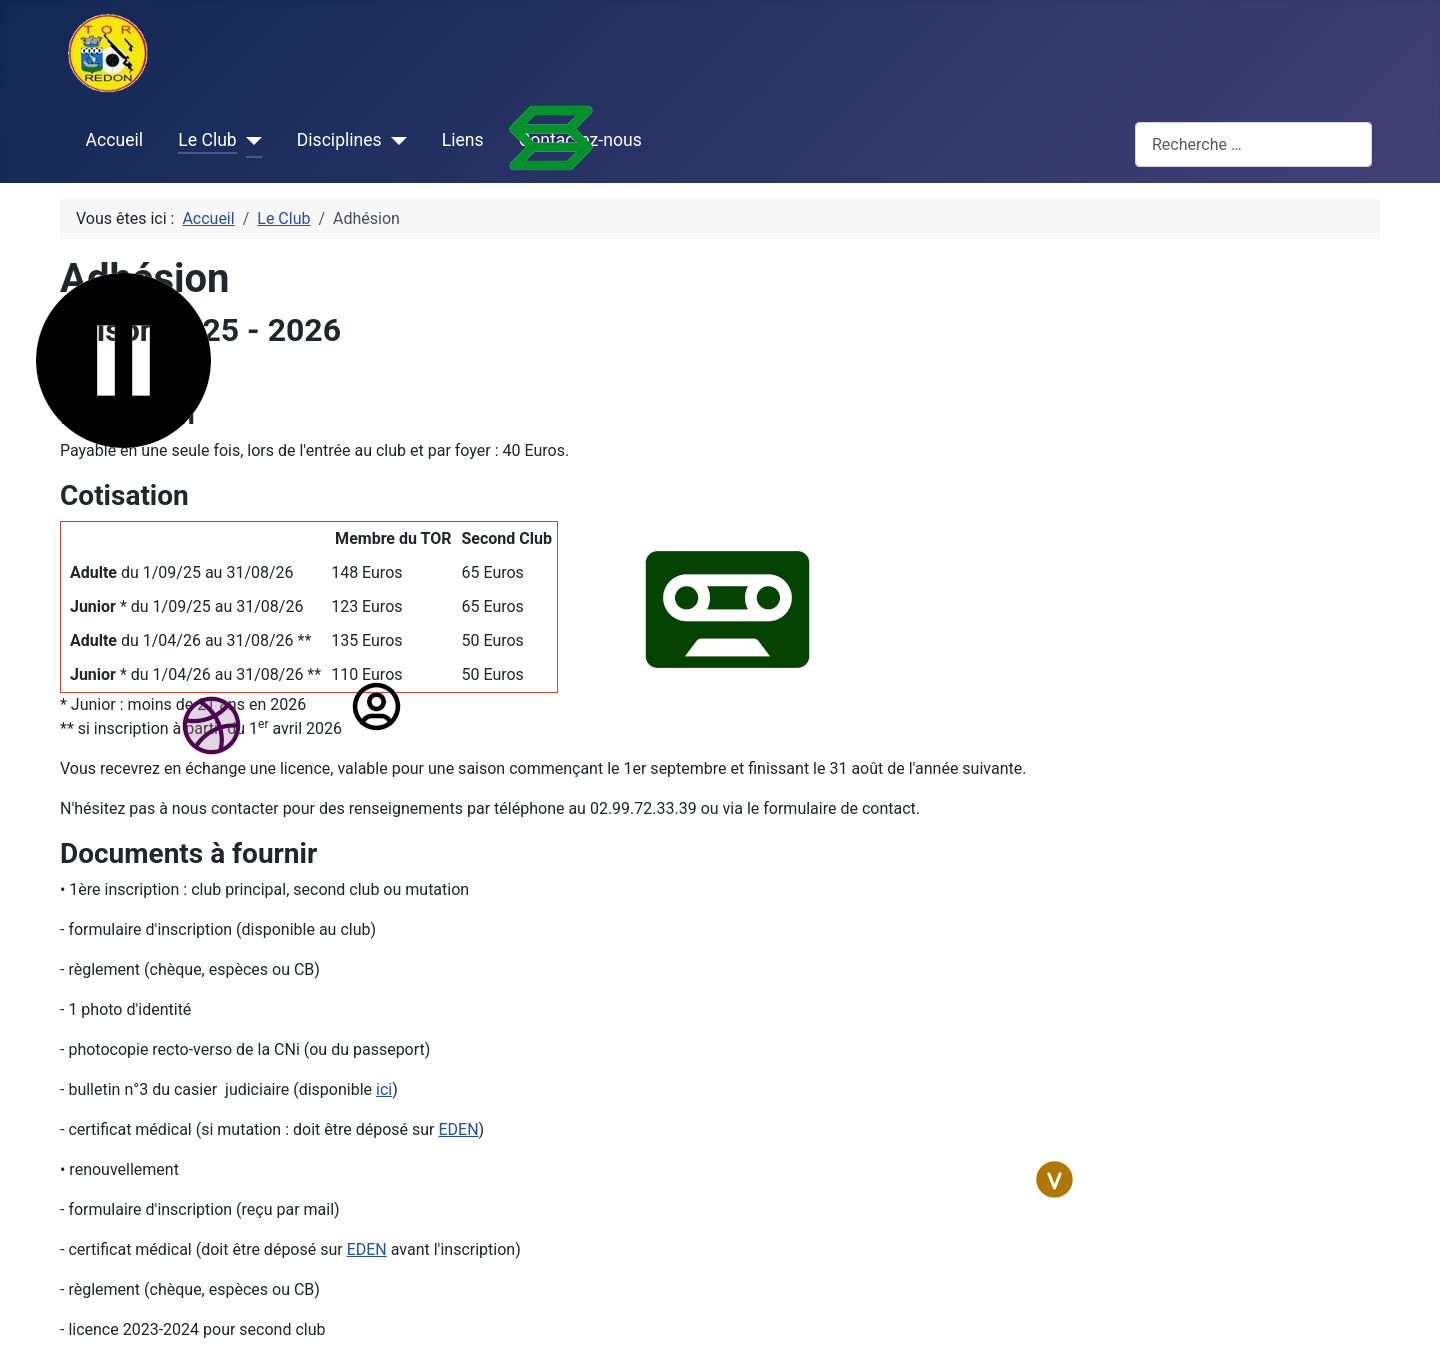 This screenshot has height=1358, width=1440. I want to click on view your profile, so click(376, 706).